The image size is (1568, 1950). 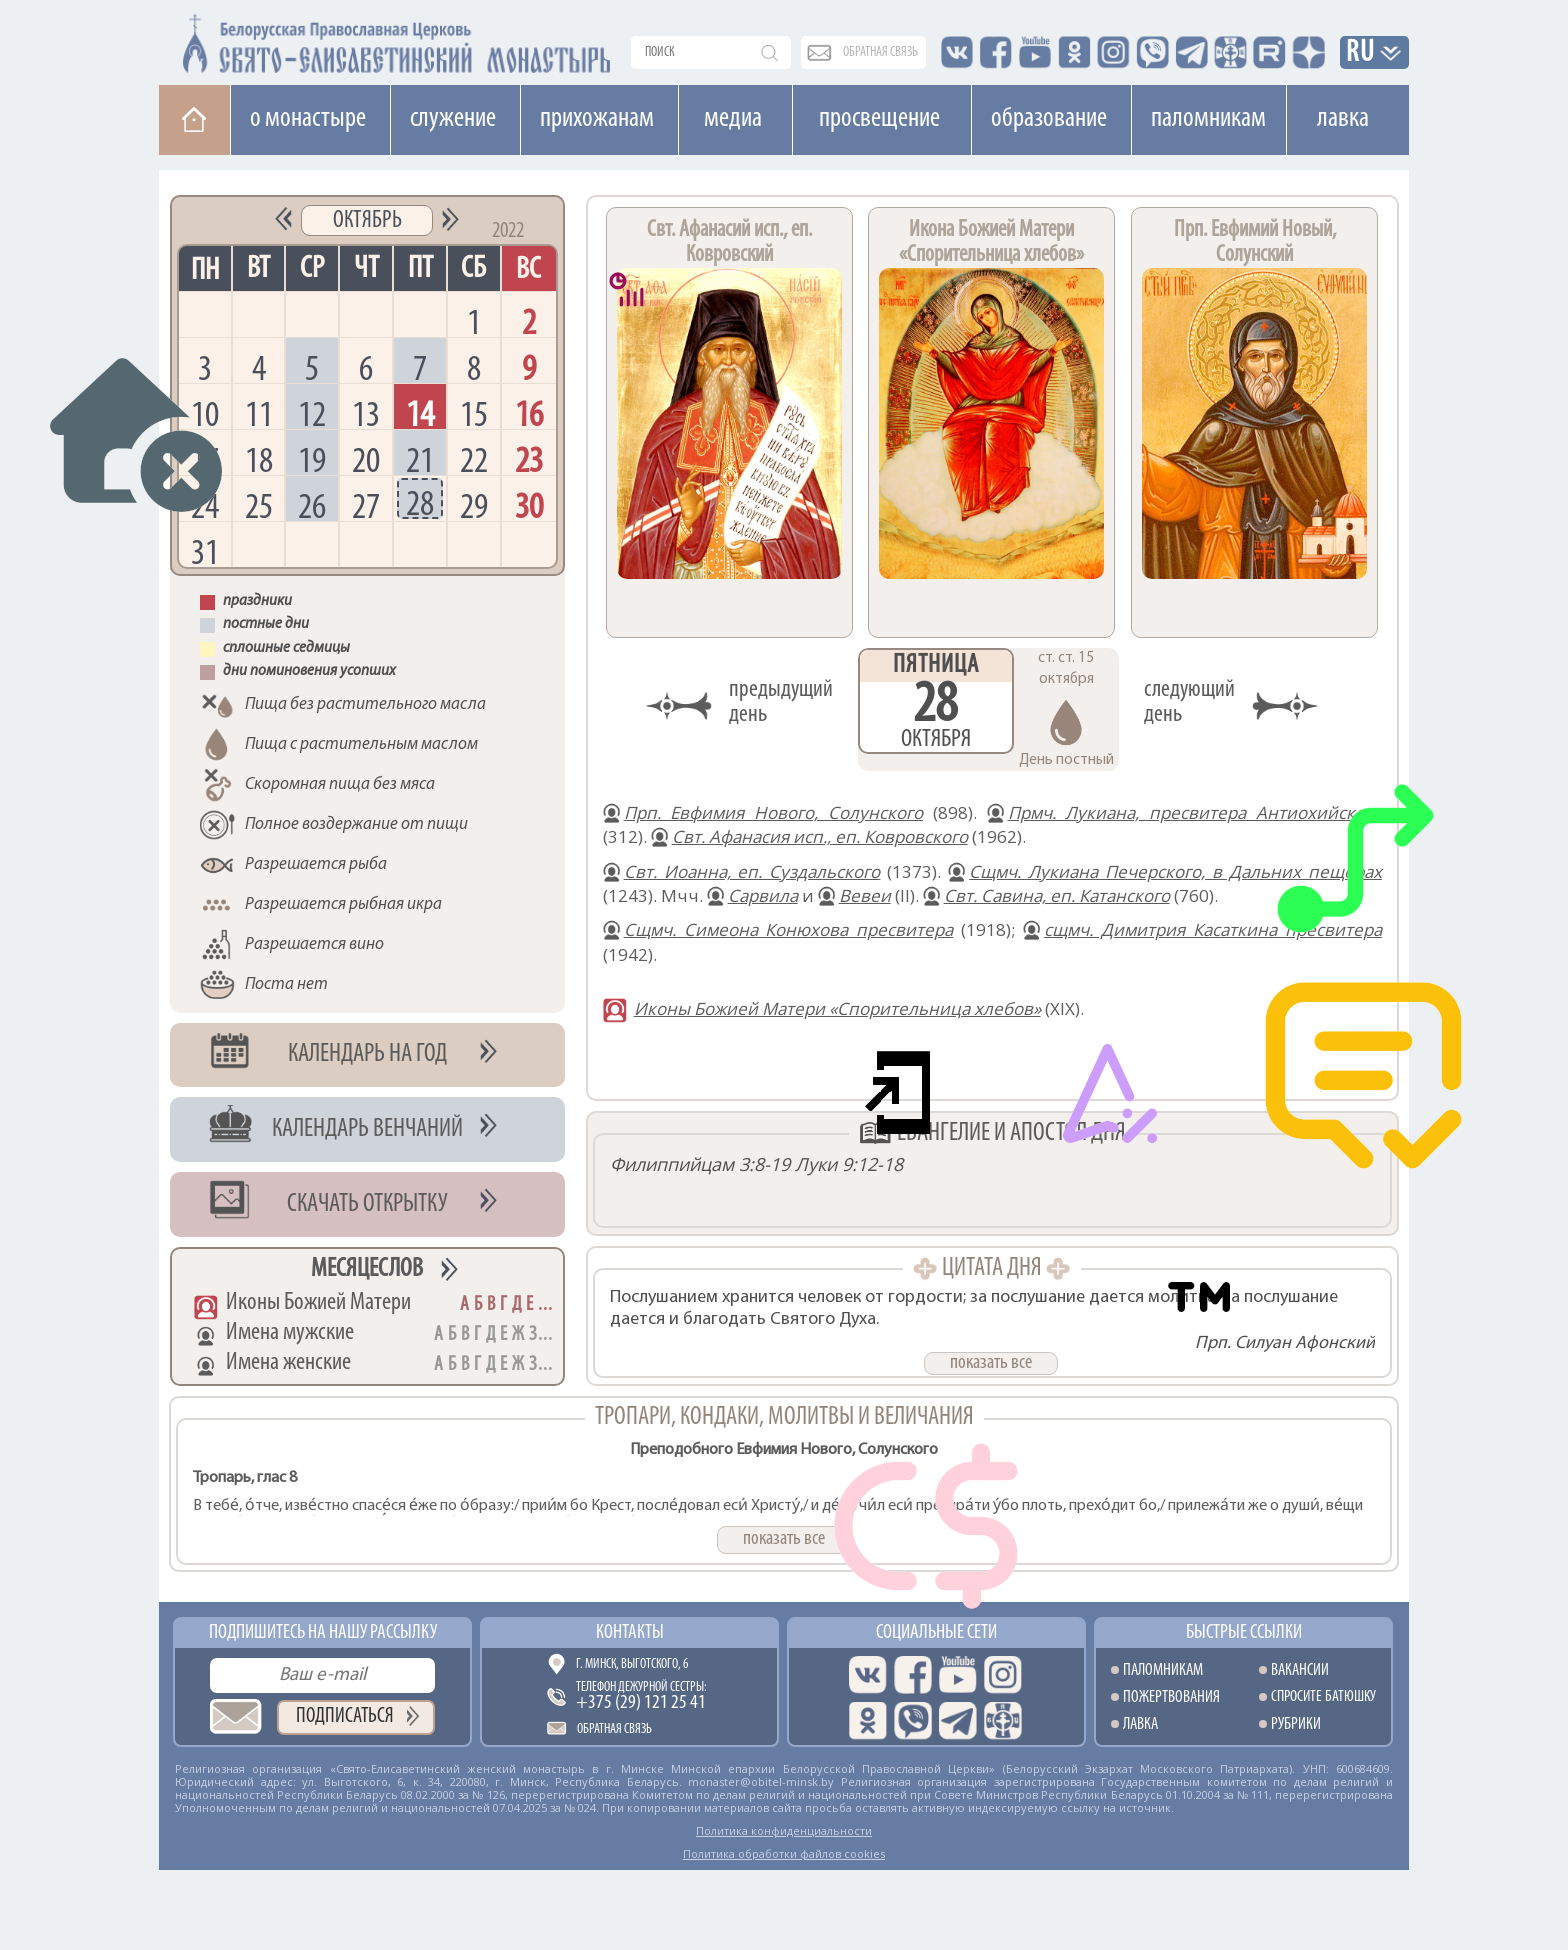 I want to click on indicates canadian dollar currency, so click(x=926, y=1526).